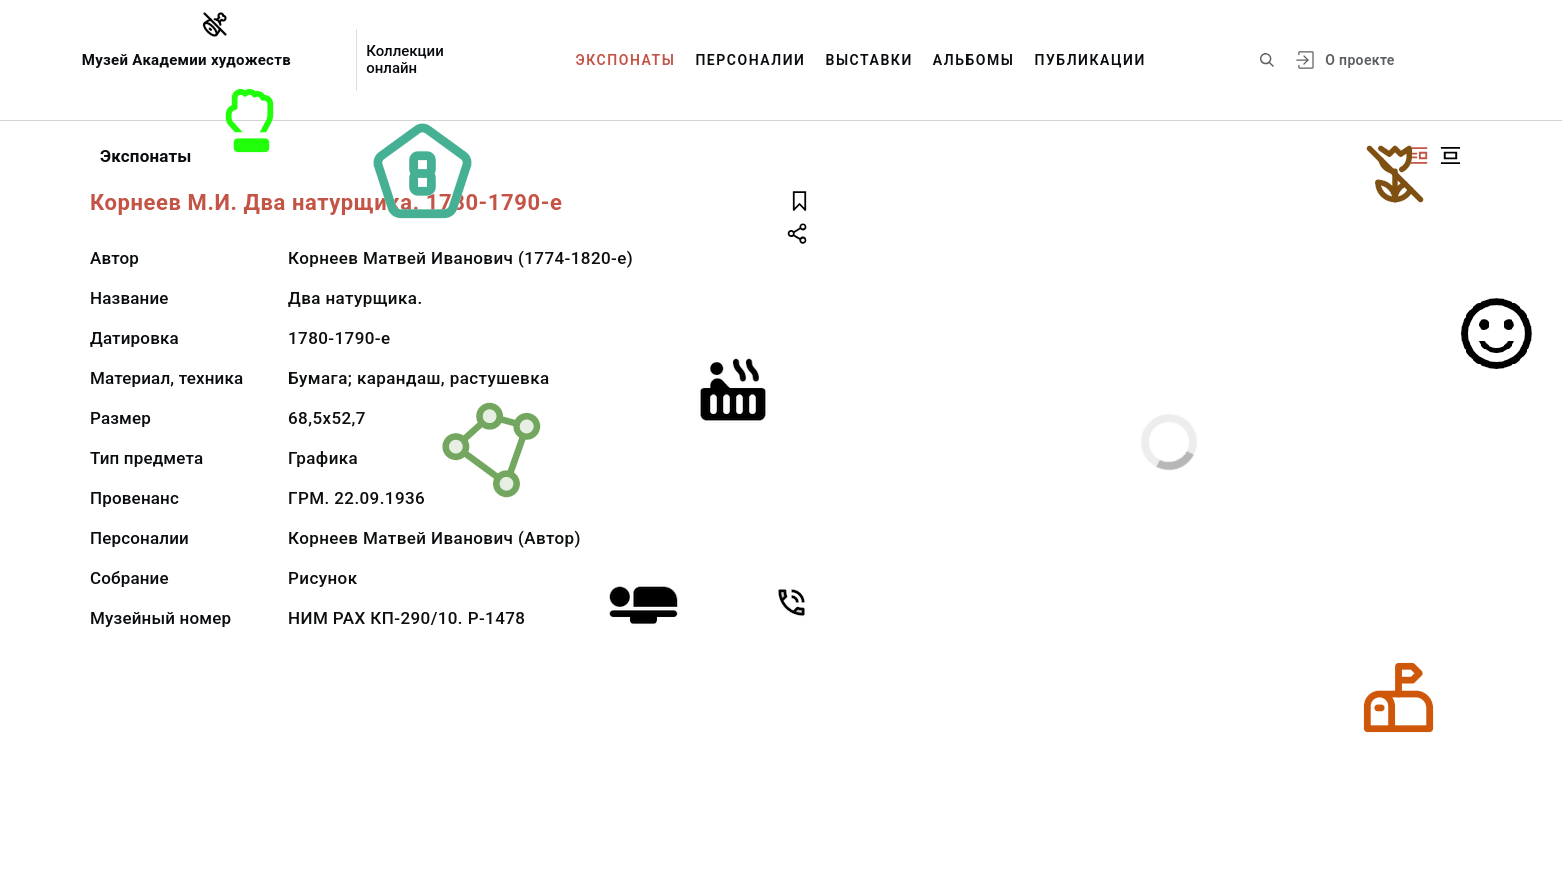 The width and height of the screenshot is (1562, 886). I want to click on indicates flat-bed seat available on flight, so click(643, 603).